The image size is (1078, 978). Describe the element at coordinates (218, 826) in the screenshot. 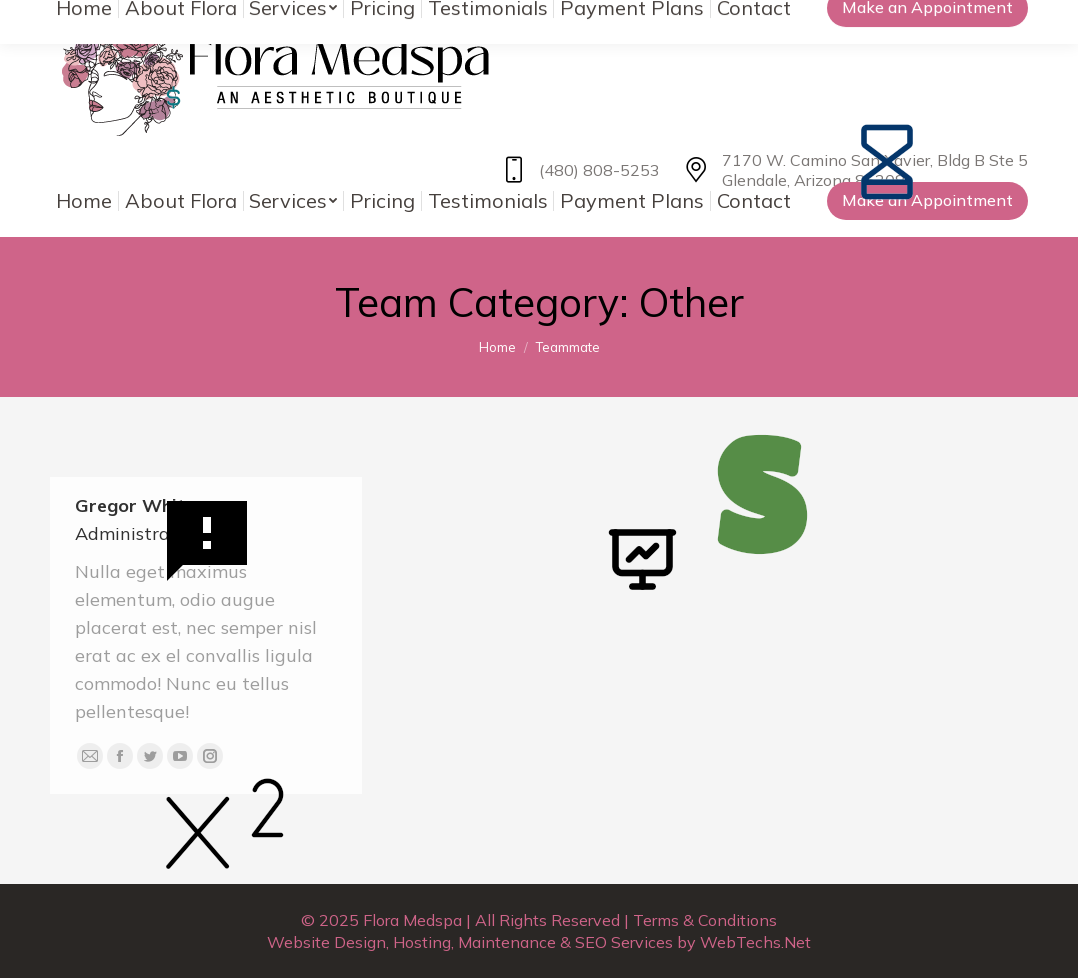

I see `apply superscript formatting to selected text` at that location.